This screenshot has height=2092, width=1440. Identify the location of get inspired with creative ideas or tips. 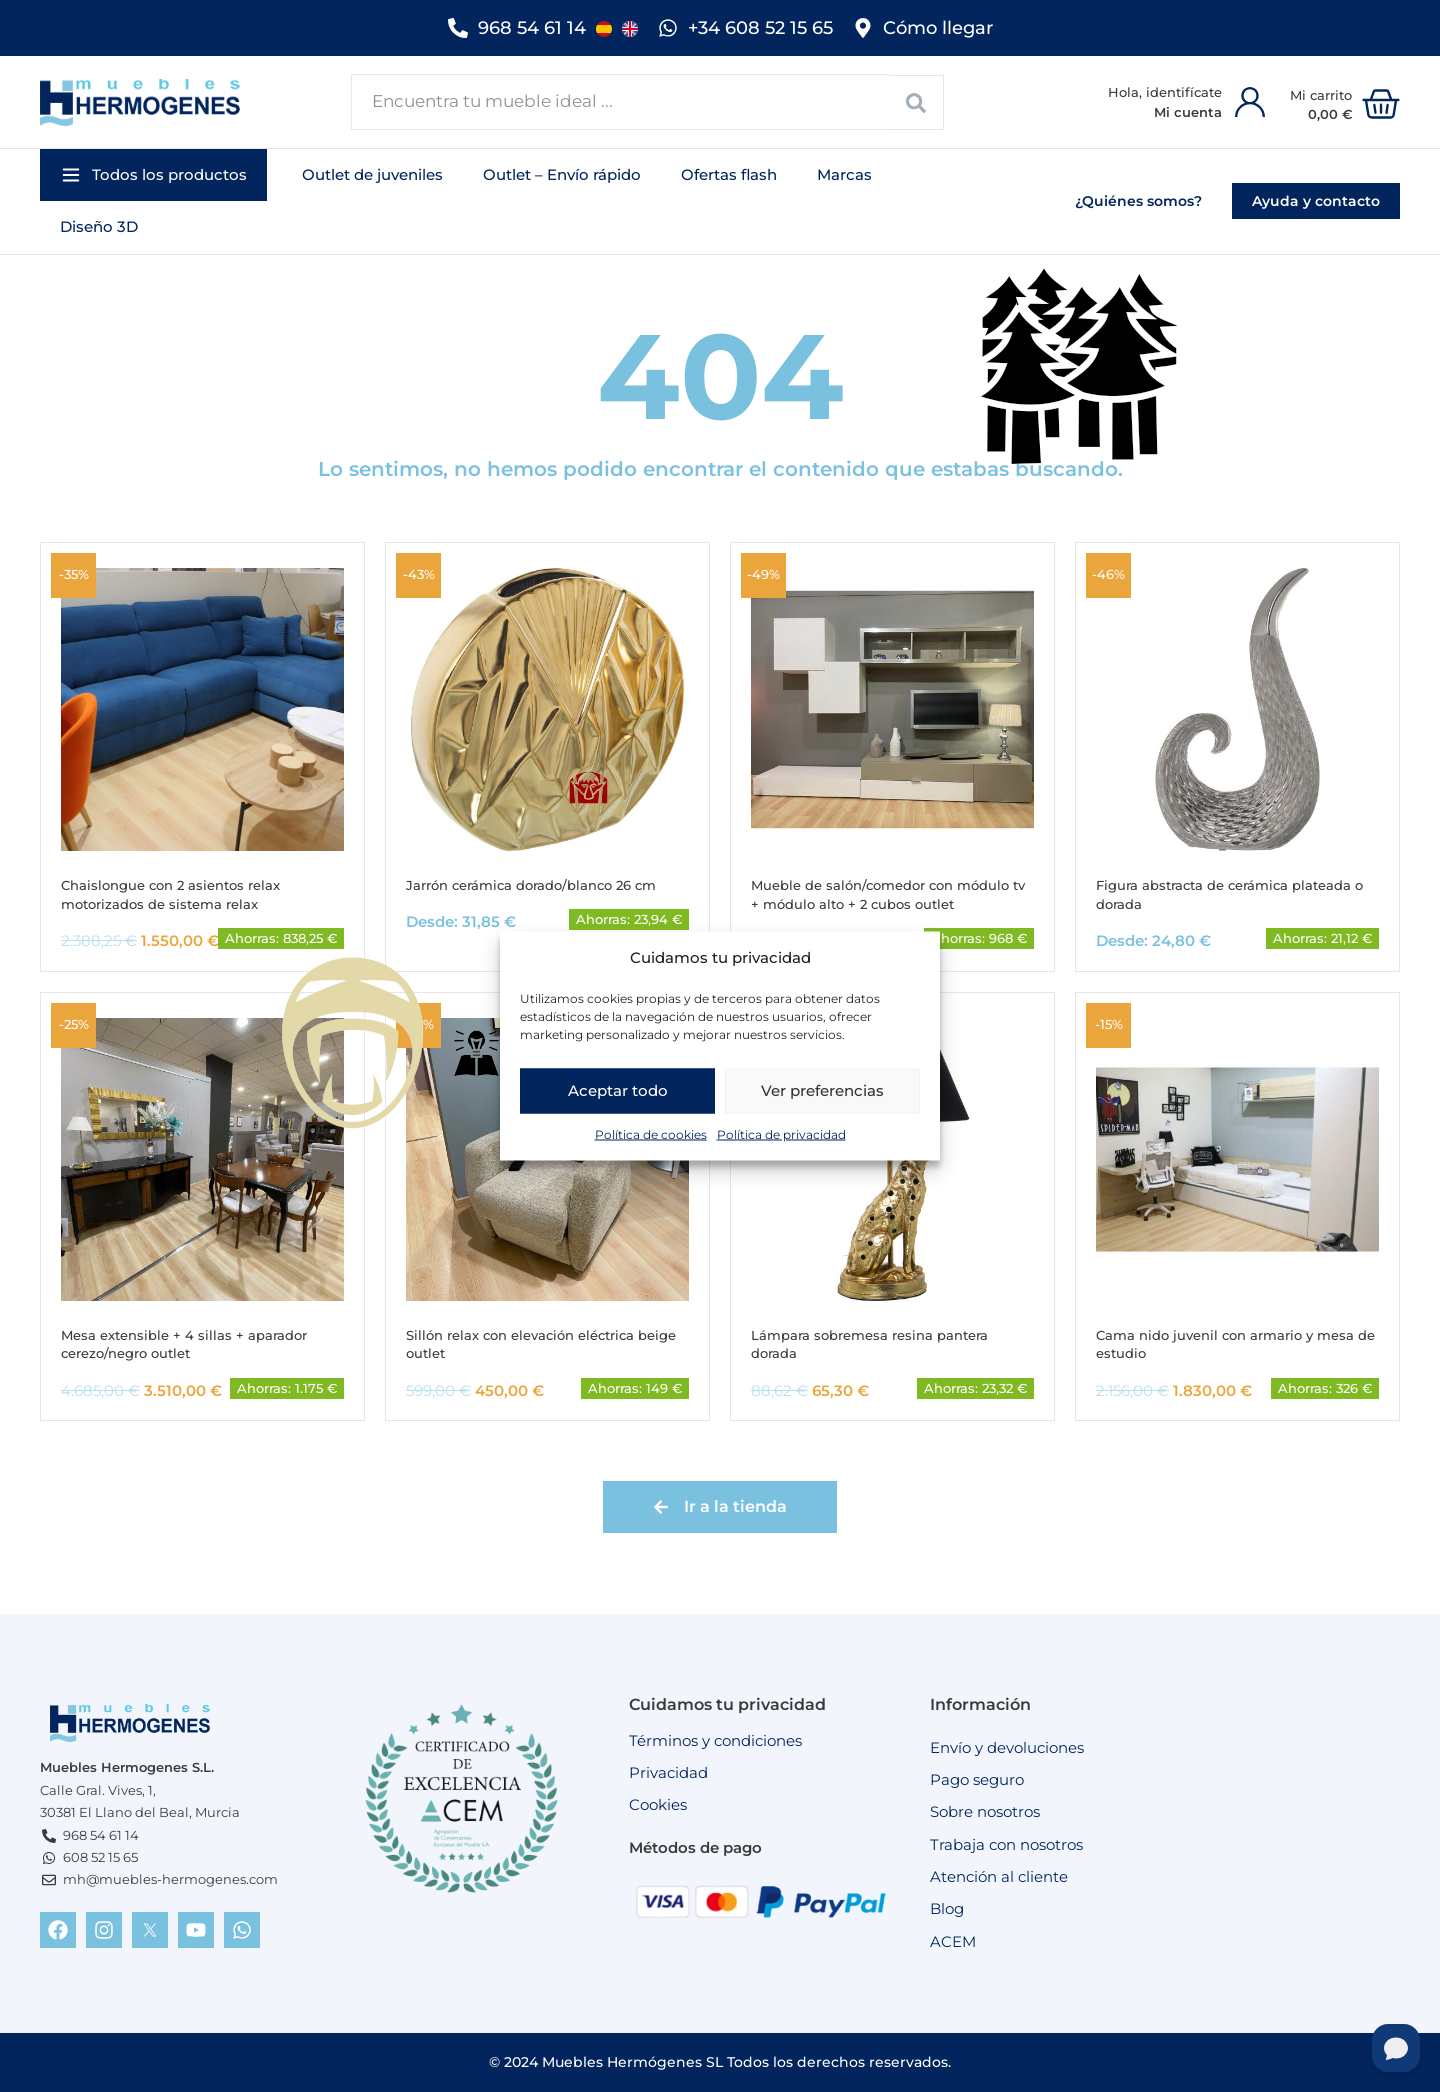
(476, 1053).